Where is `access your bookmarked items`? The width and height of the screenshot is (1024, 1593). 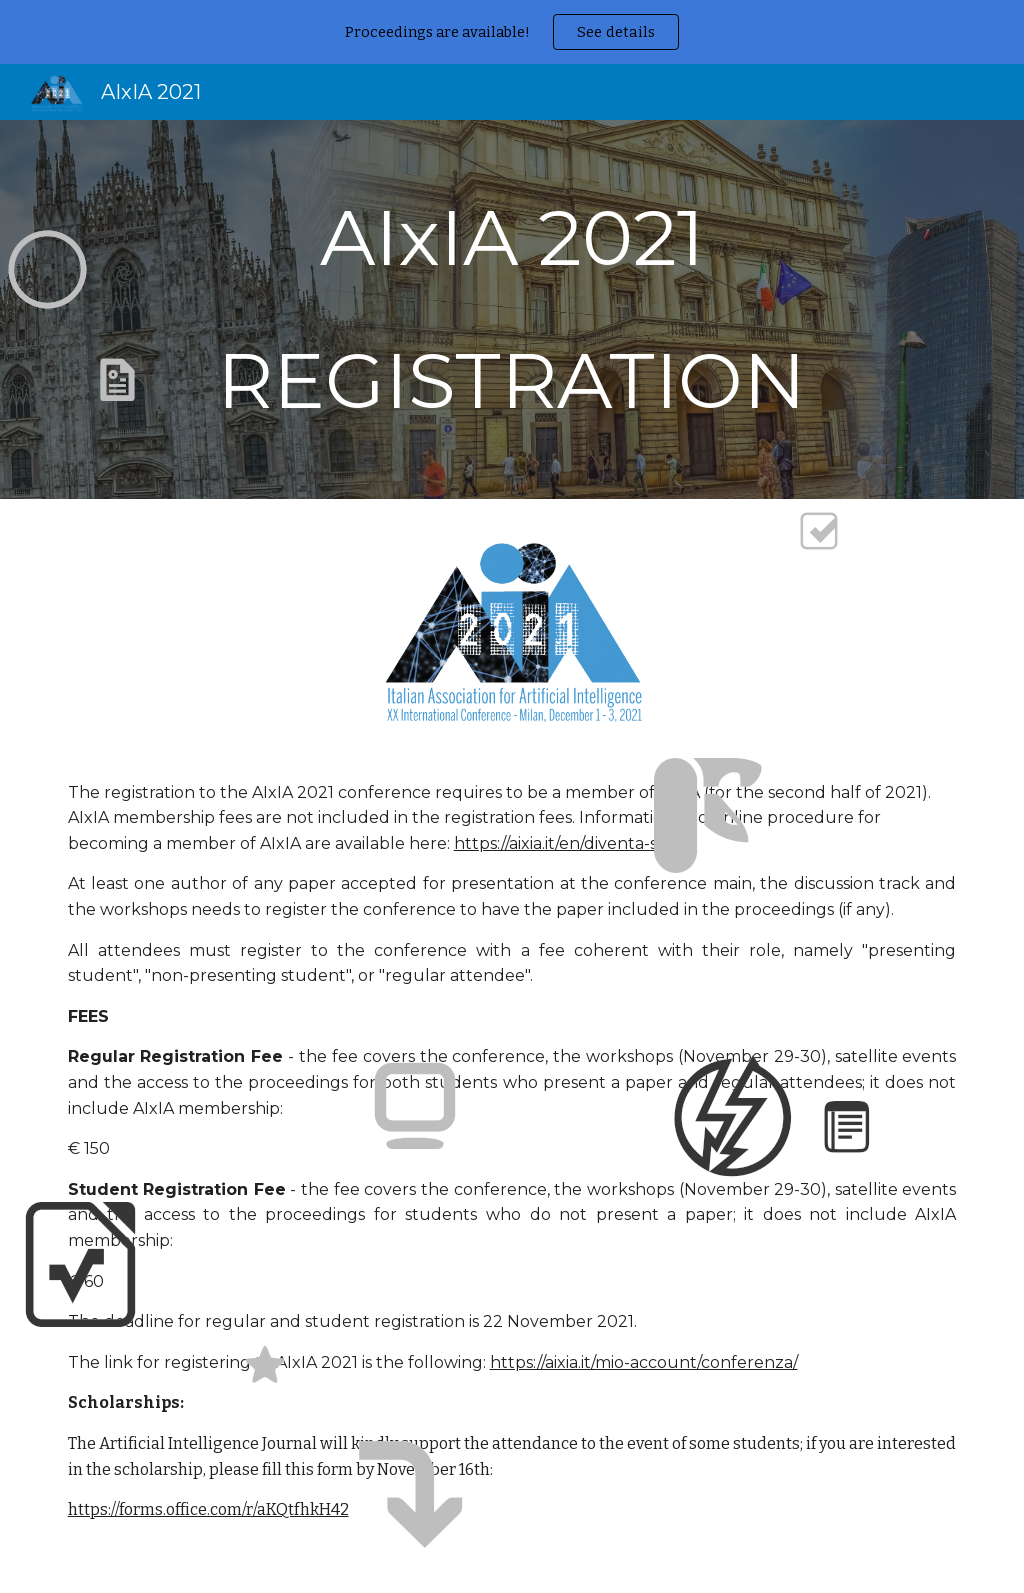 access your bookmarked items is located at coordinates (265, 1366).